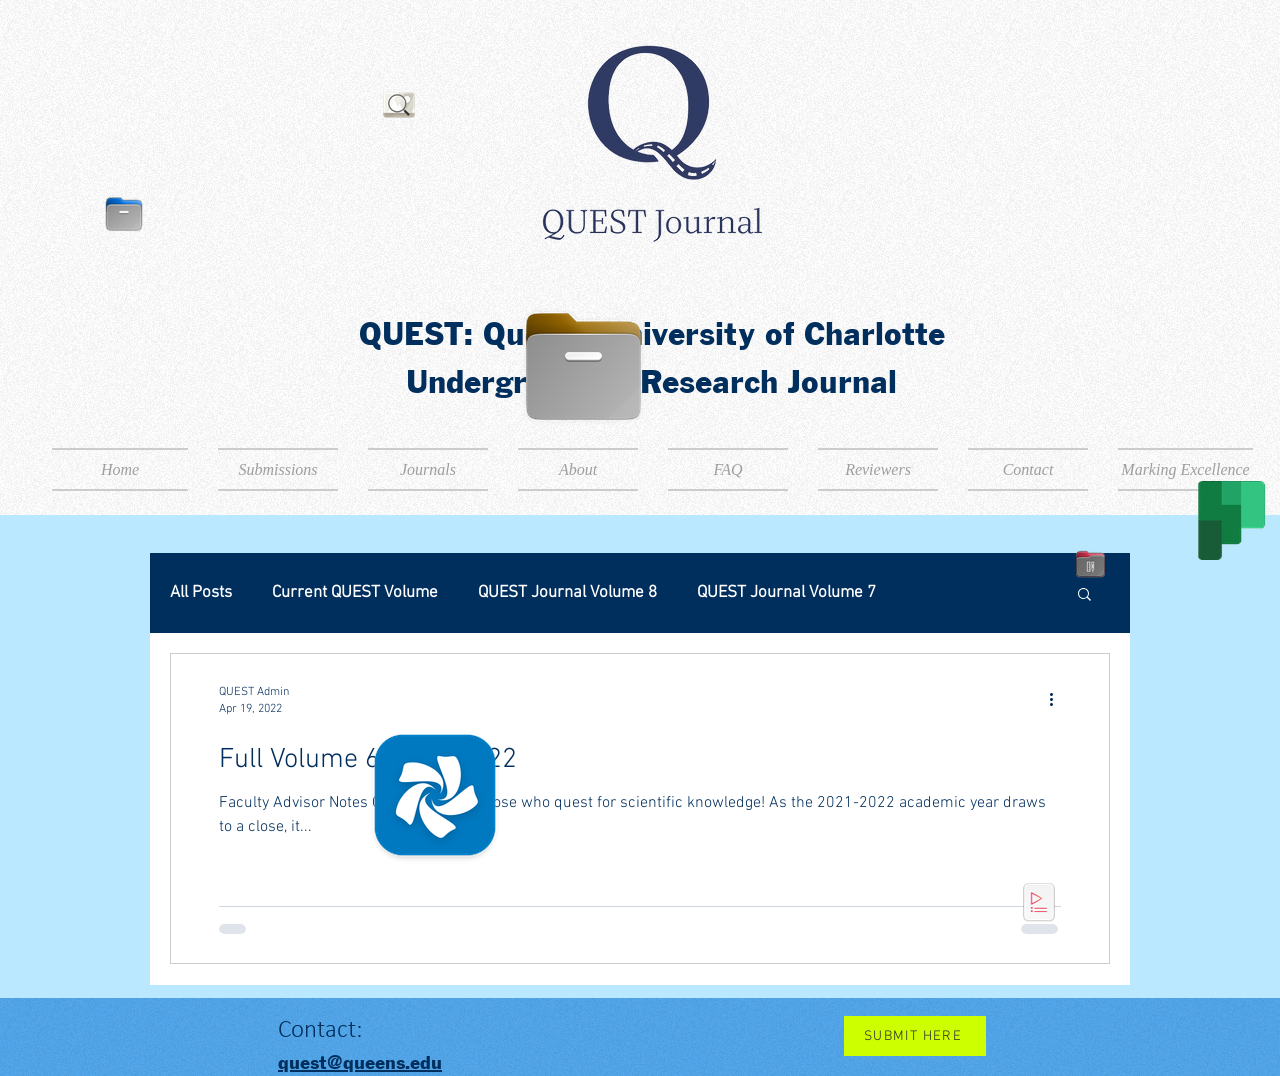  What do you see at coordinates (435, 795) in the screenshot?
I see `open chakra linux distribution` at bounding box center [435, 795].